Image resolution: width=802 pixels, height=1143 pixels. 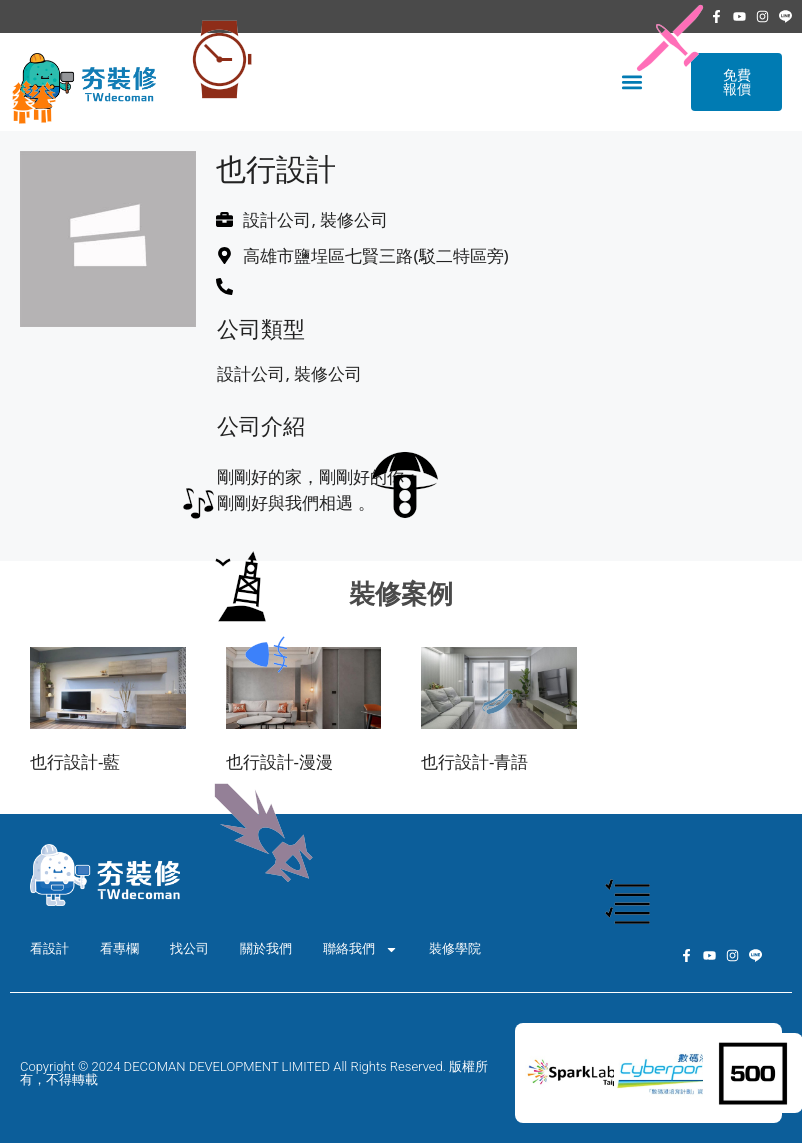 I want to click on indicates a maritime or nautical feature, so click(x=242, y=586).